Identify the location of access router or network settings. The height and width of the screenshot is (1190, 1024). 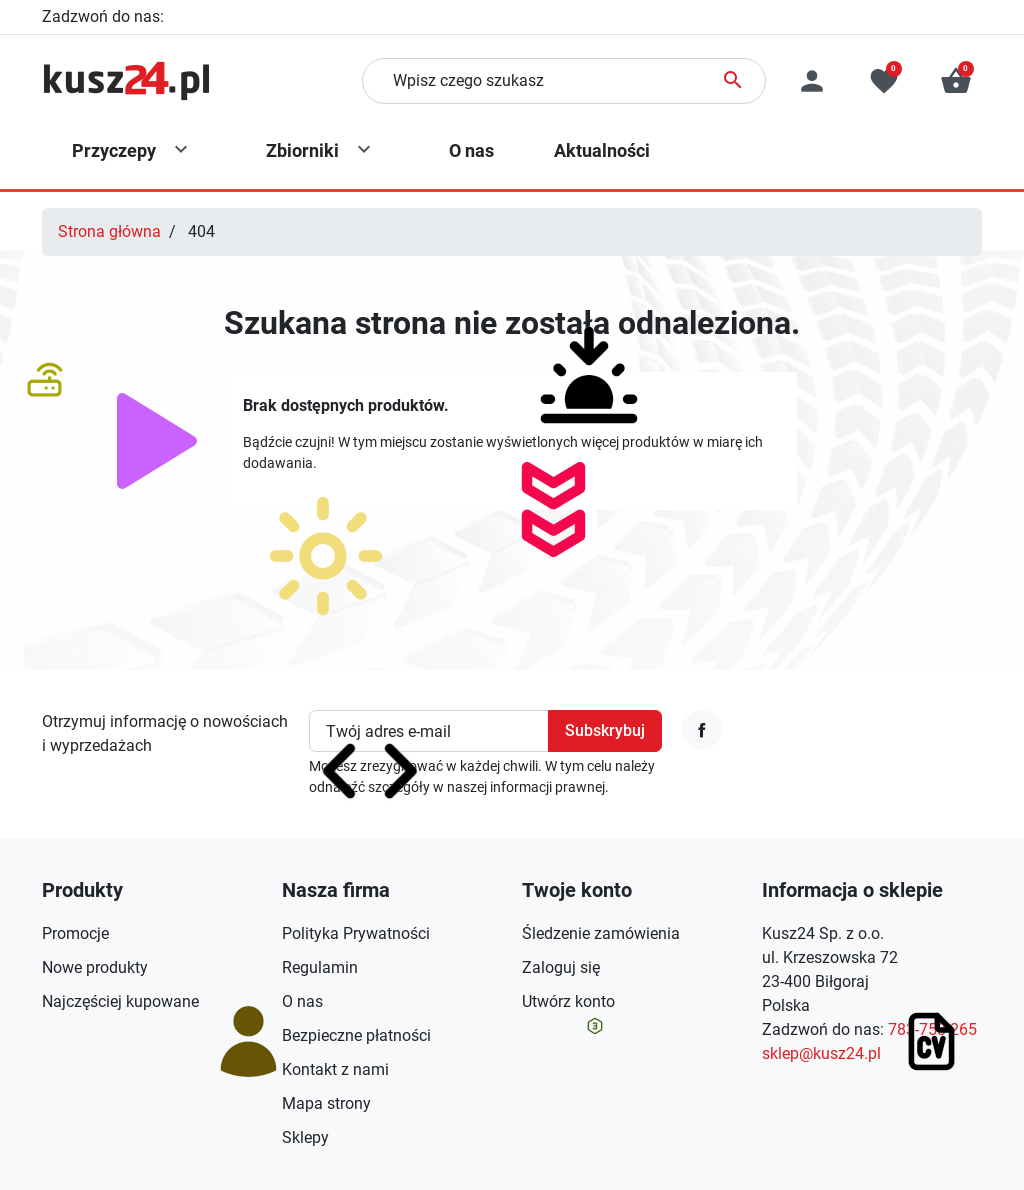
(44, 379).